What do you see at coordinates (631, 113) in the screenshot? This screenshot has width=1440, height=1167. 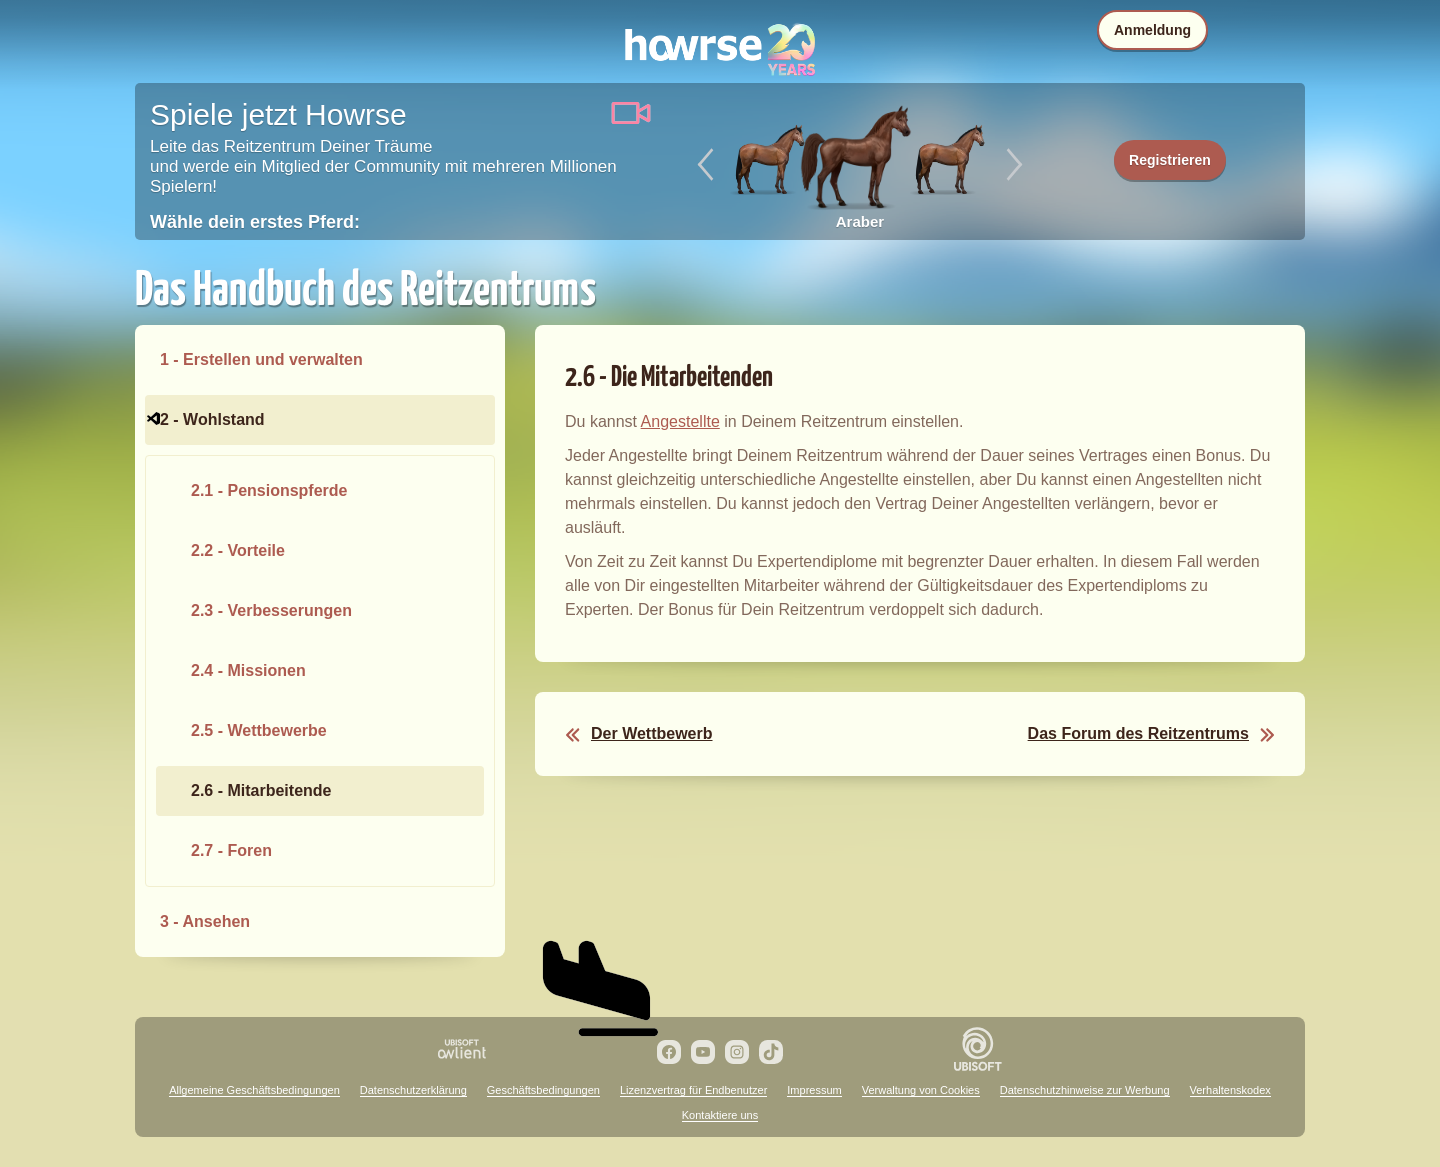 I see `start video recording` at bounding box center [631, 113].